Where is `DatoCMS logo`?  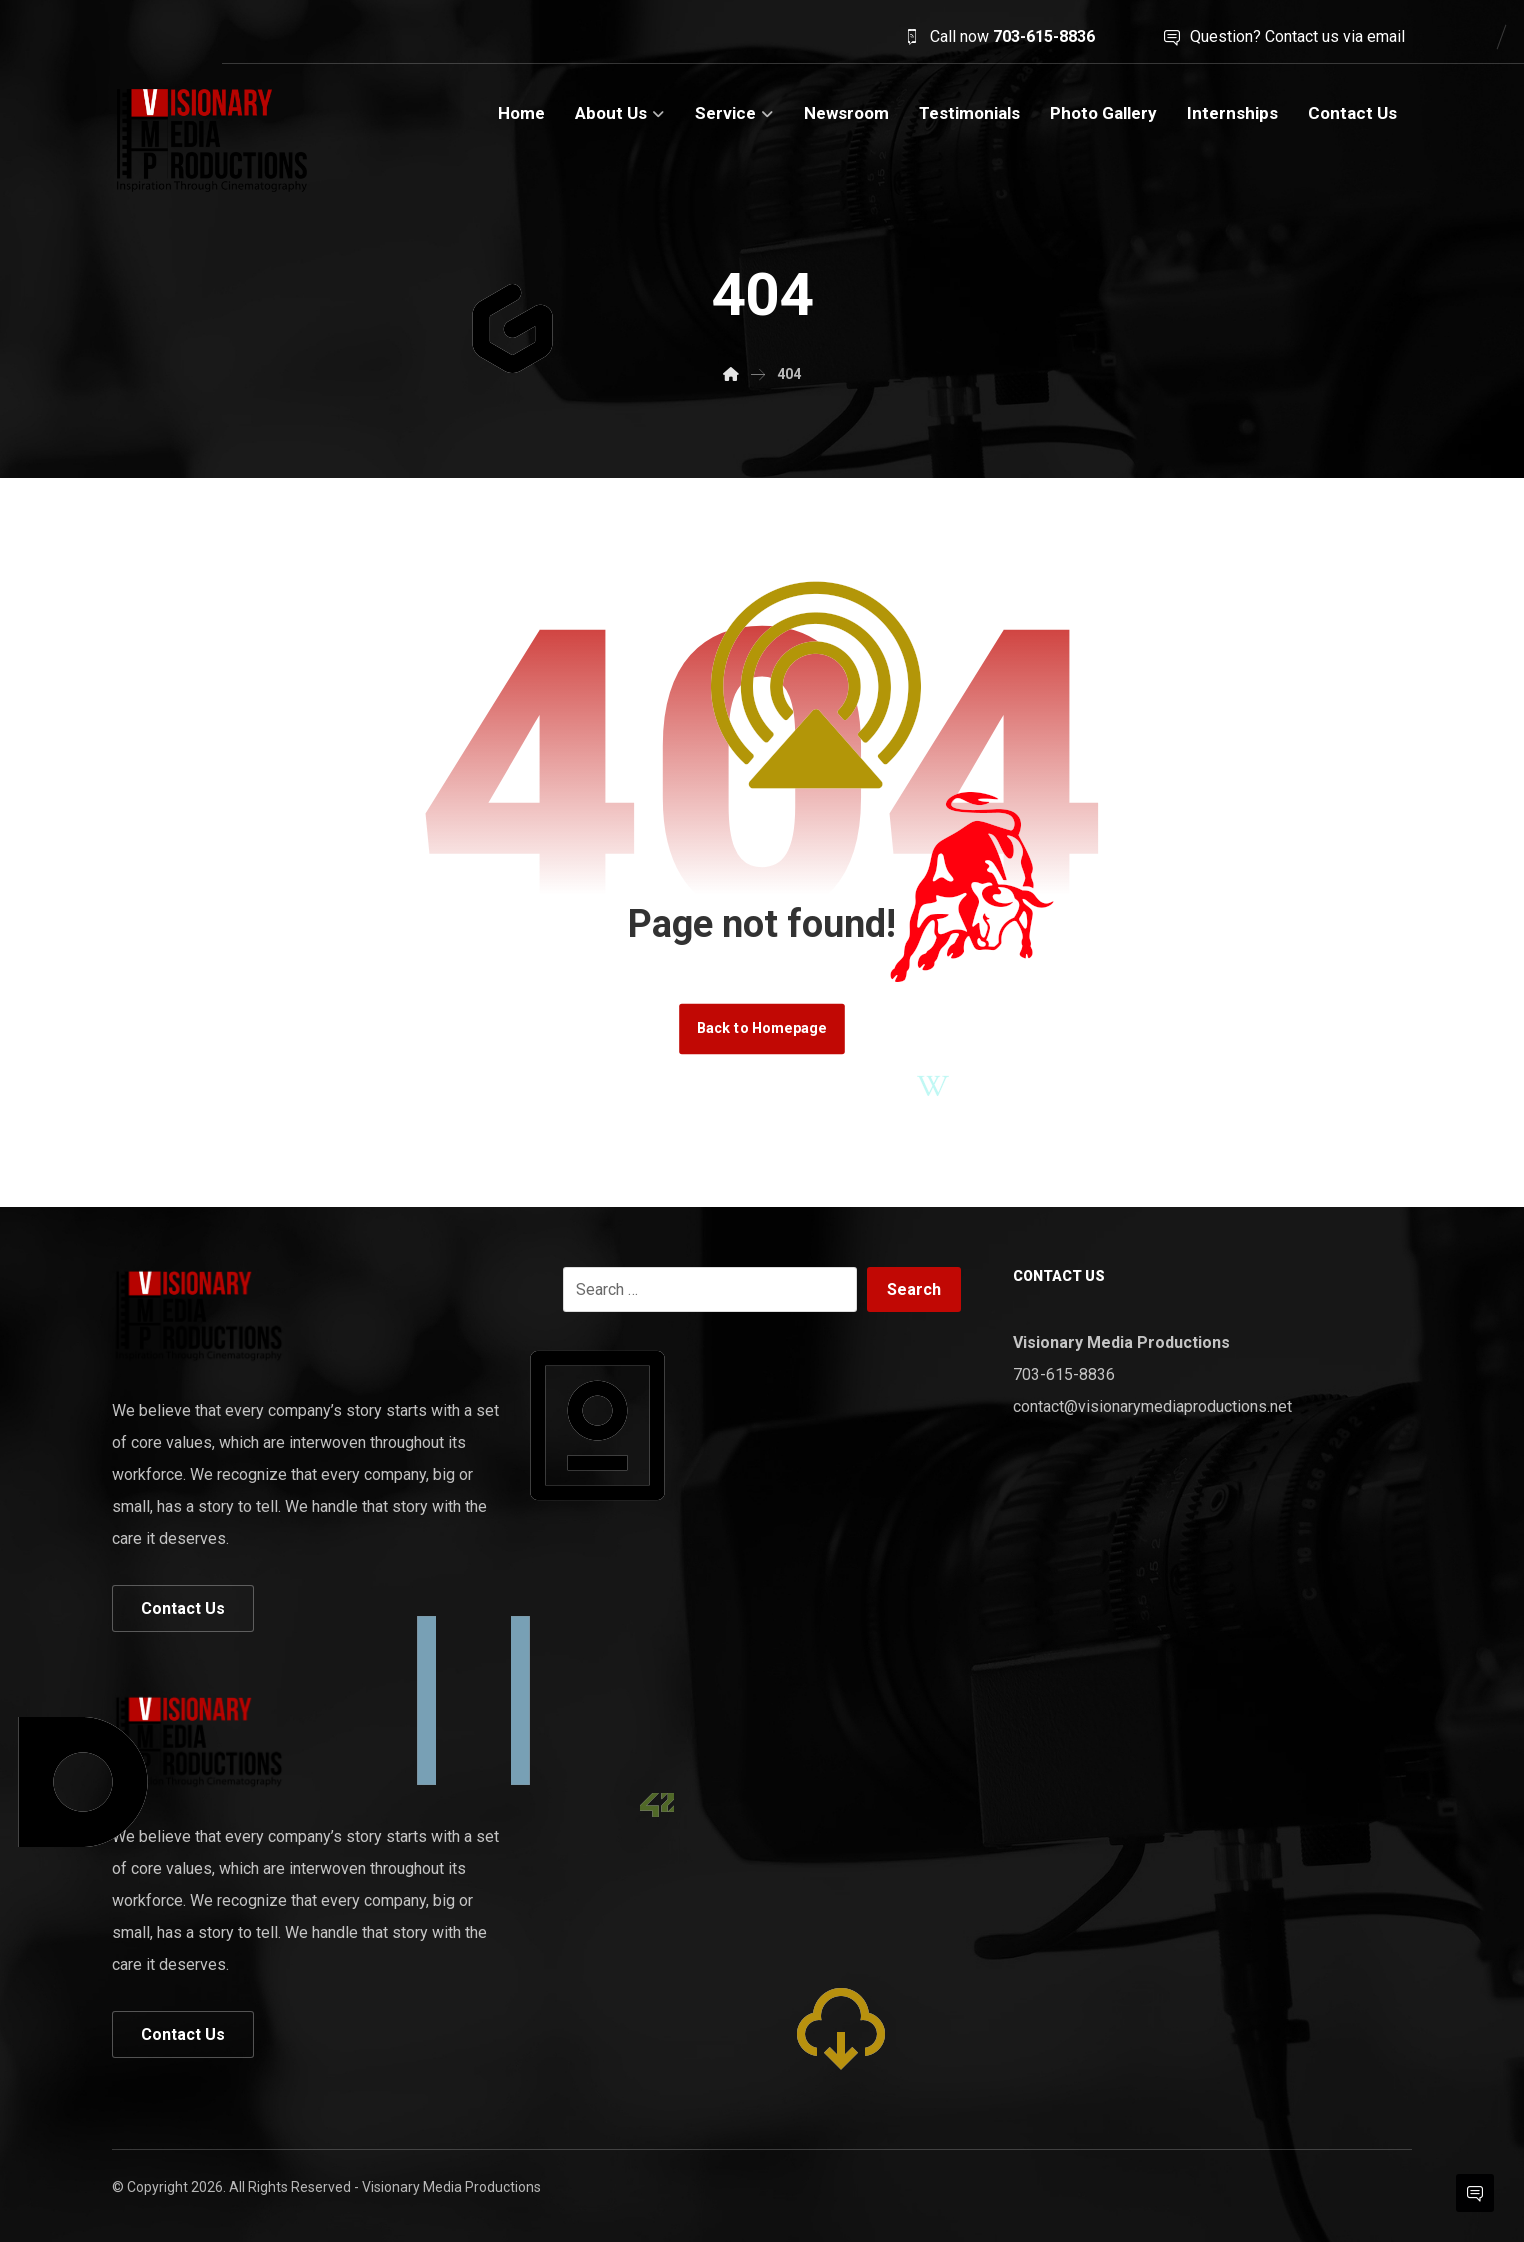 DatoCMS logo is located at coordinates (83, 1782).